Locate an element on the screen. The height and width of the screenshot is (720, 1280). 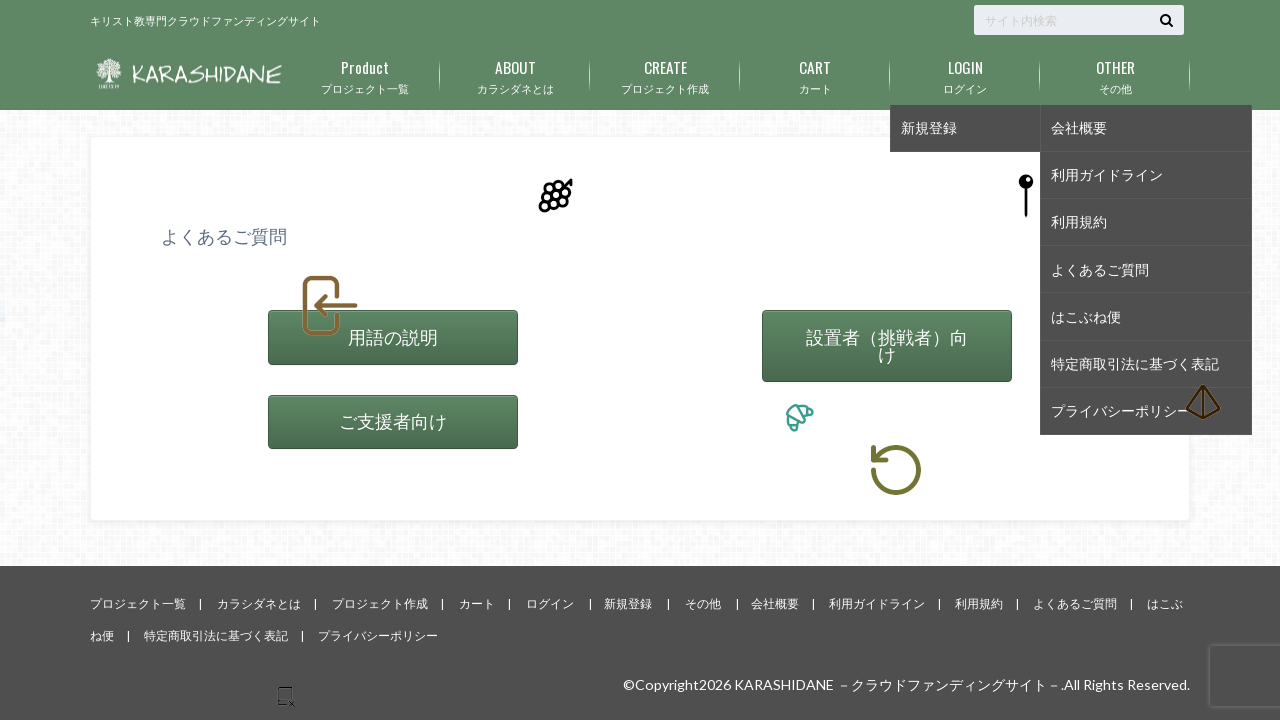
undo the last action is located at coordinates (896, 470).